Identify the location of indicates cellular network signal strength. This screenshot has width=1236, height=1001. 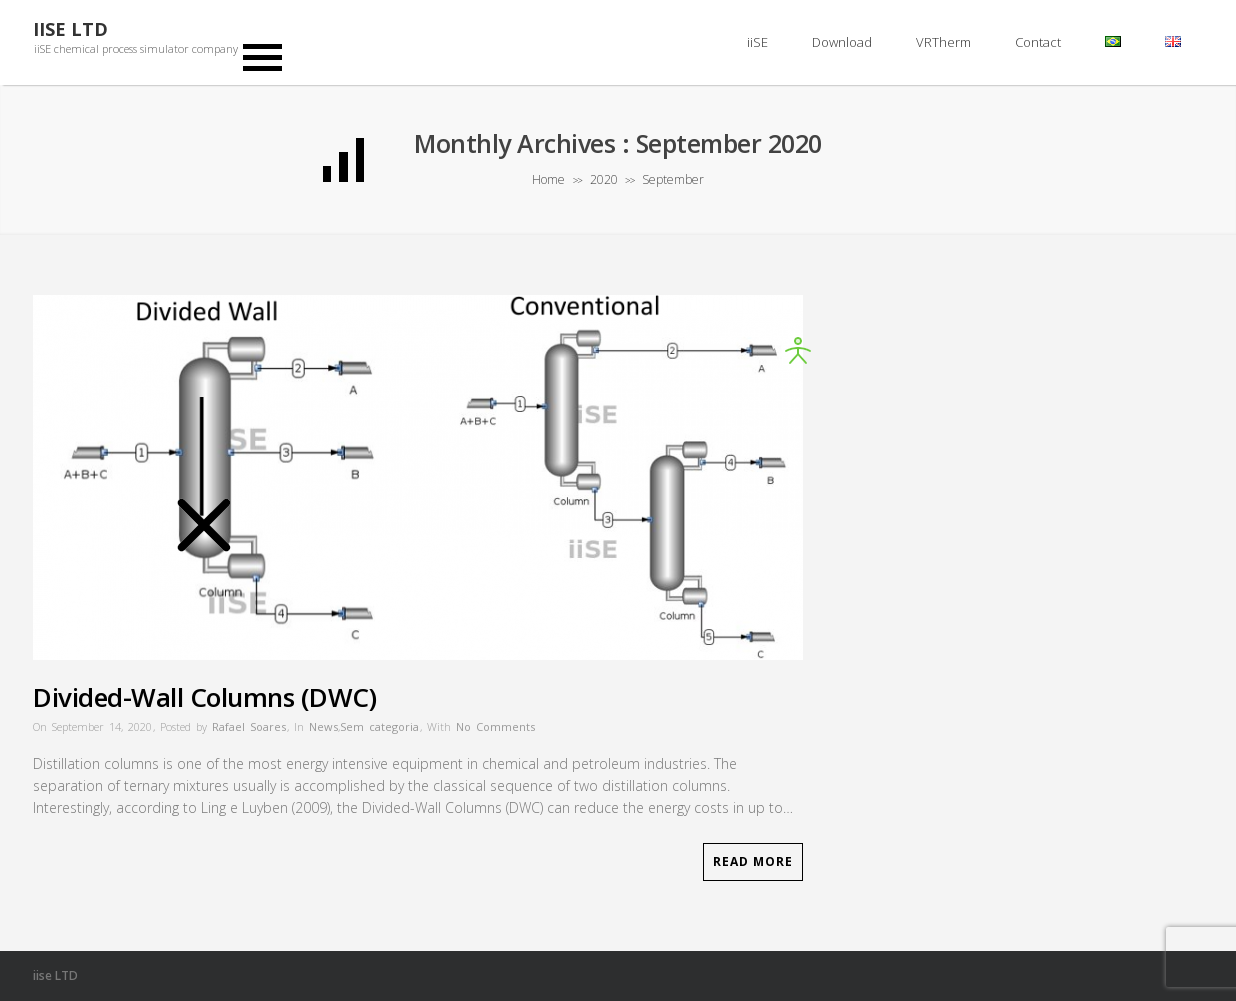
(342, 160).